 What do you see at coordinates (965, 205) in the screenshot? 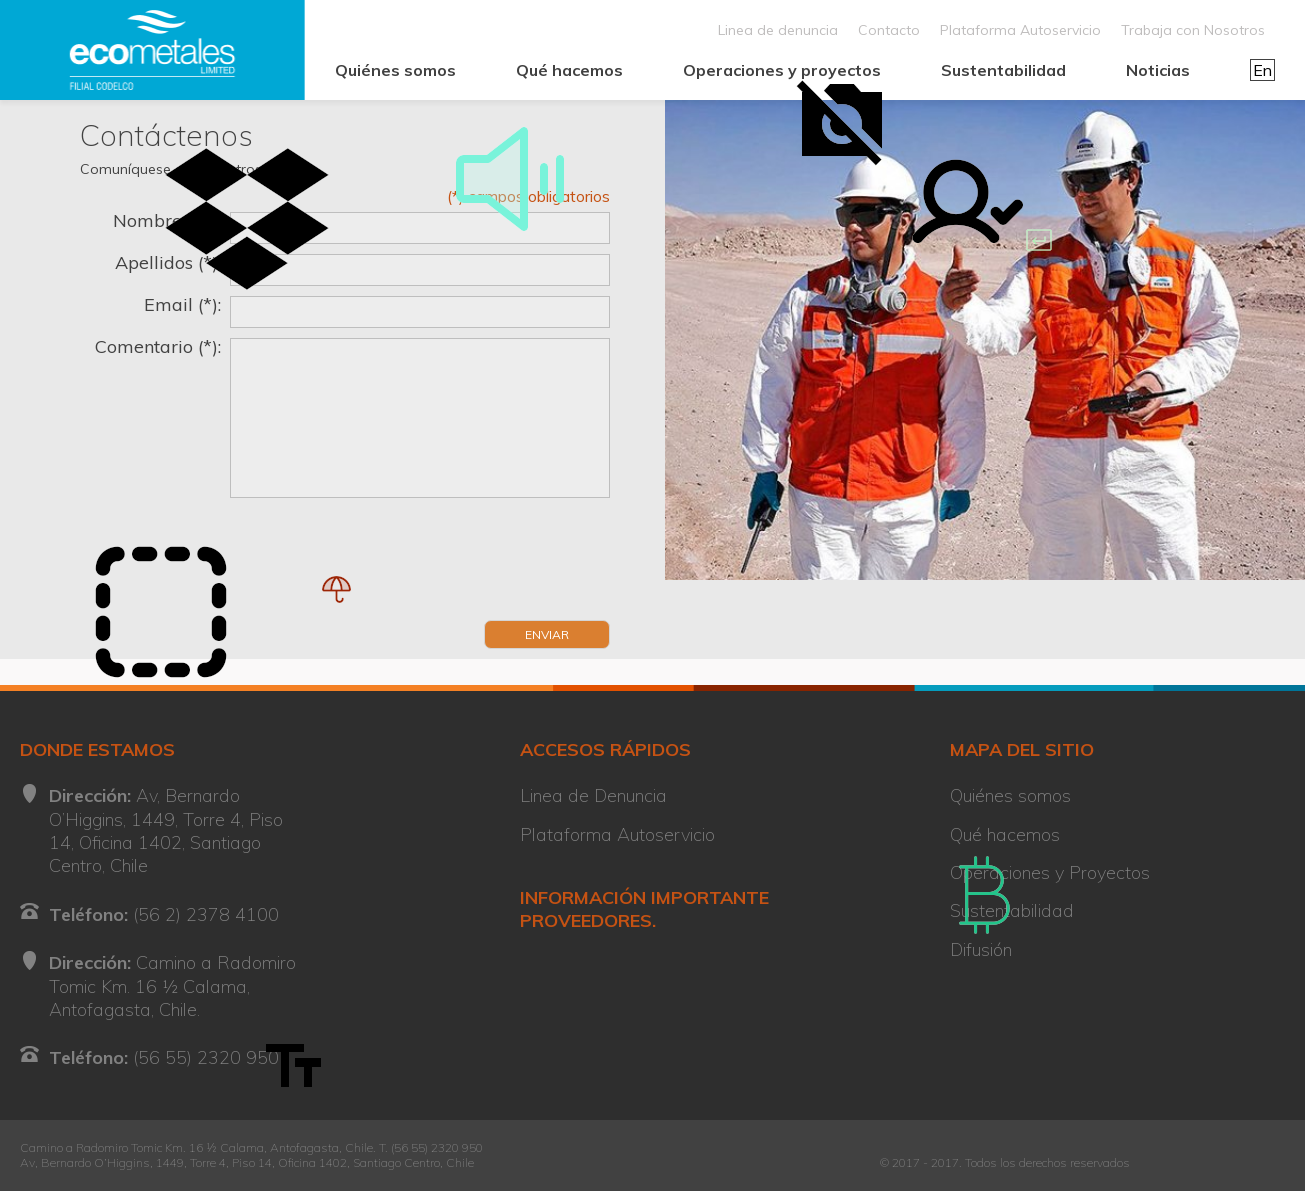
I see `user verified or approved` at bounding box center [965, 205].